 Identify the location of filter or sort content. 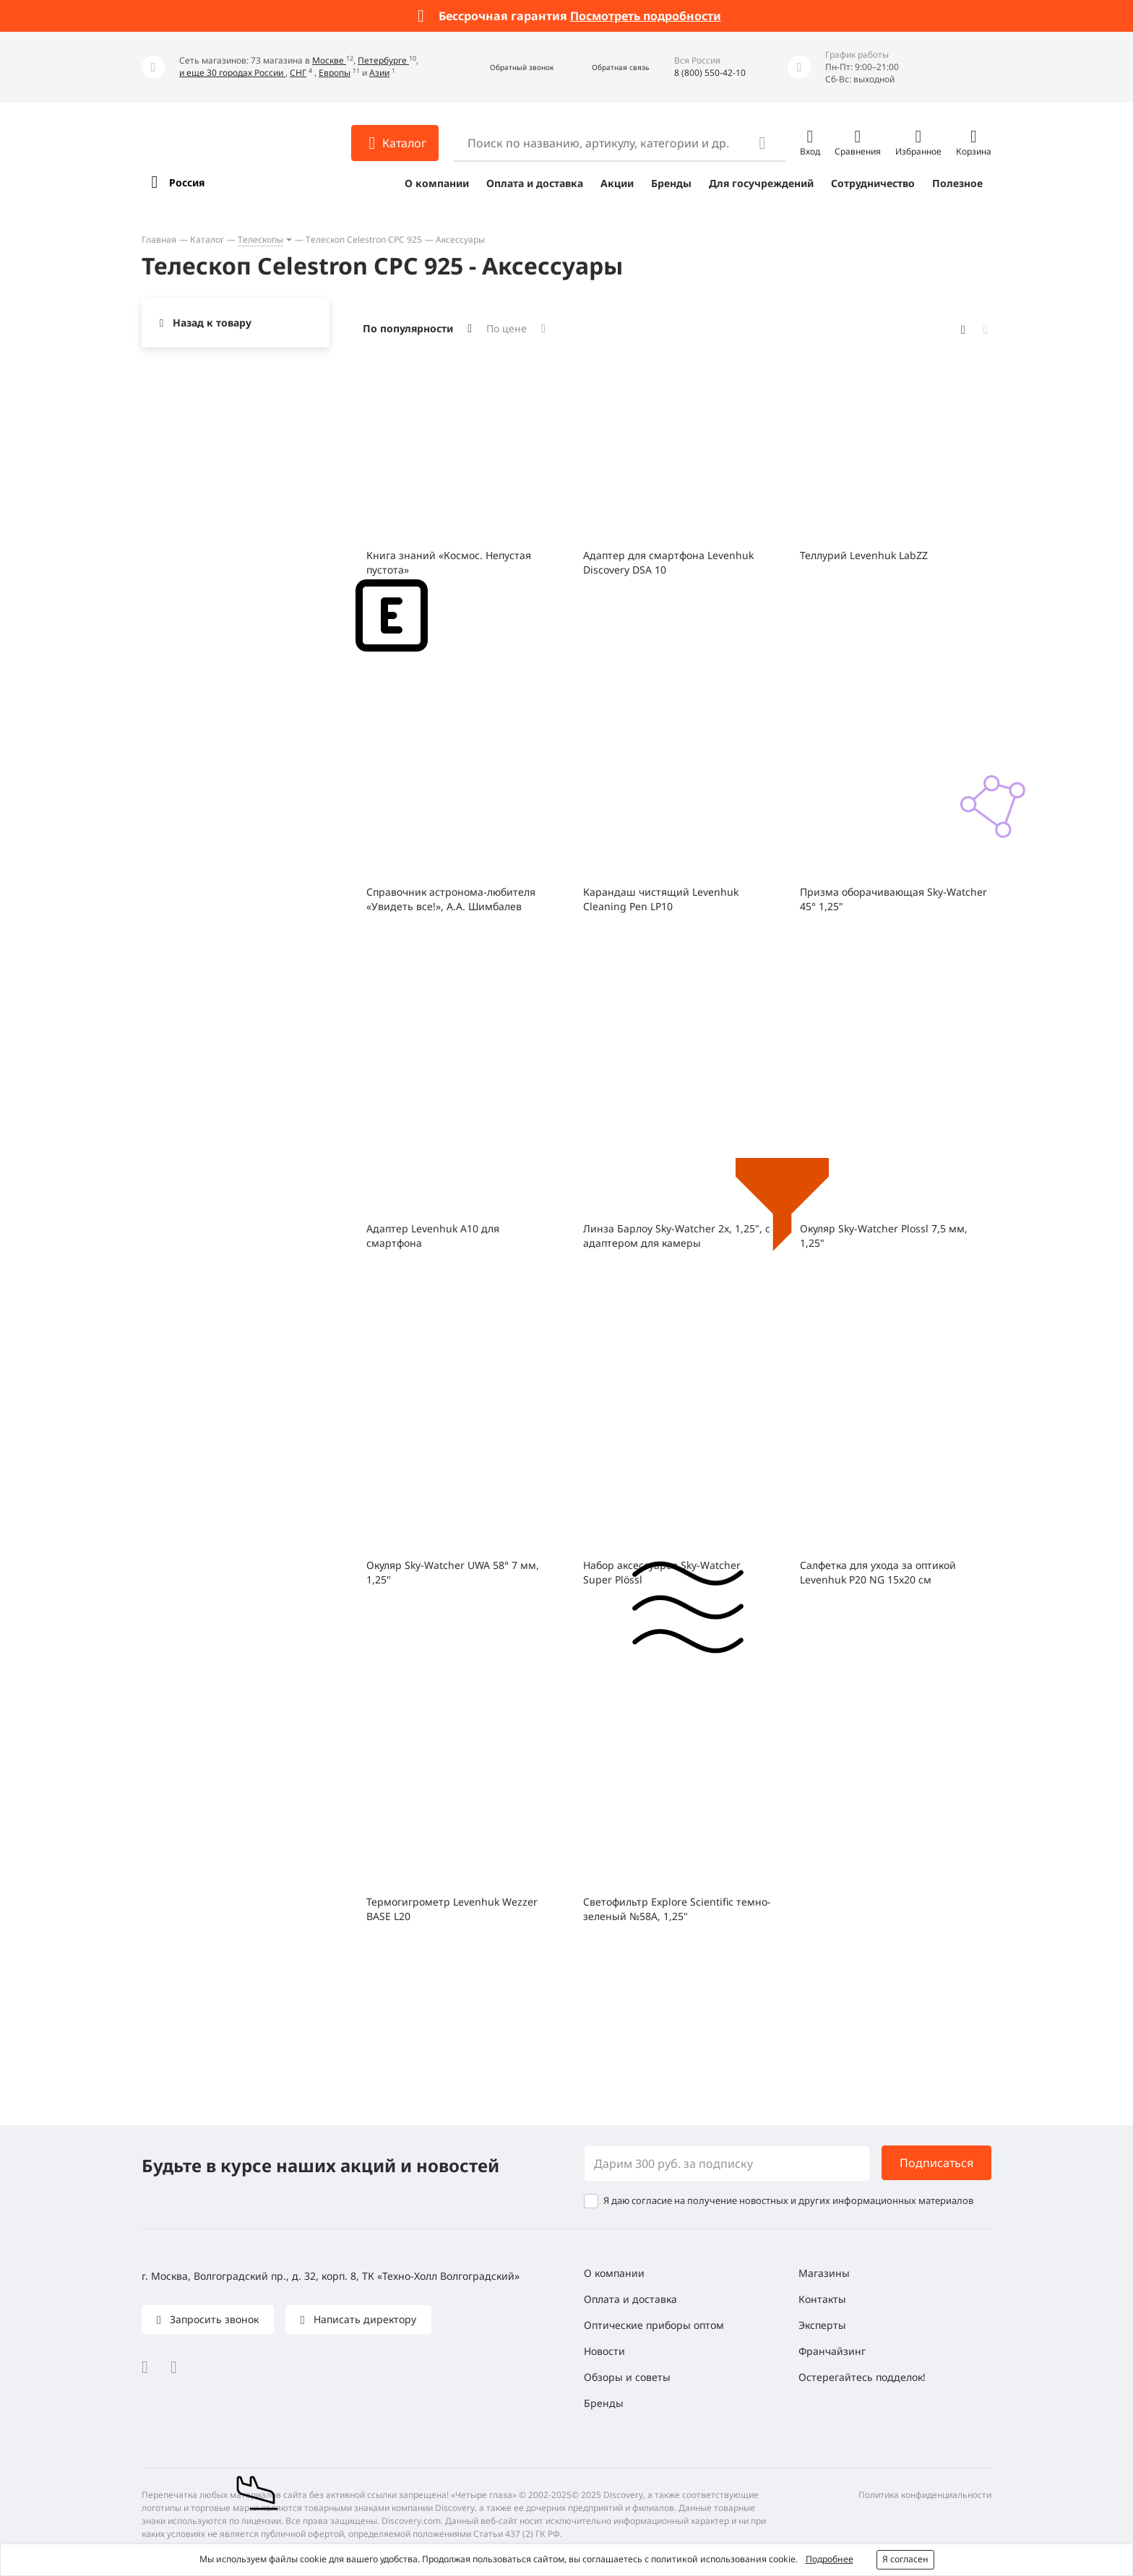
(782, 1204).